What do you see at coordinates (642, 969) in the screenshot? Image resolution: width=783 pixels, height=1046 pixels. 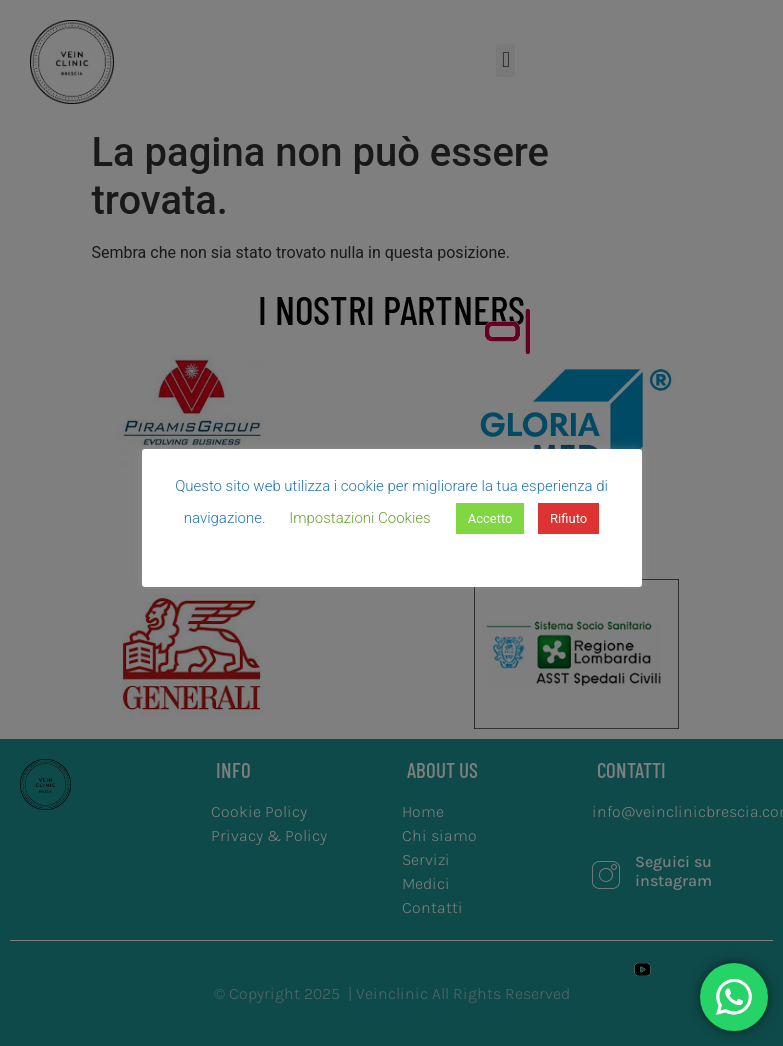 I see `open YouTube` at bounding box center [642, 969].